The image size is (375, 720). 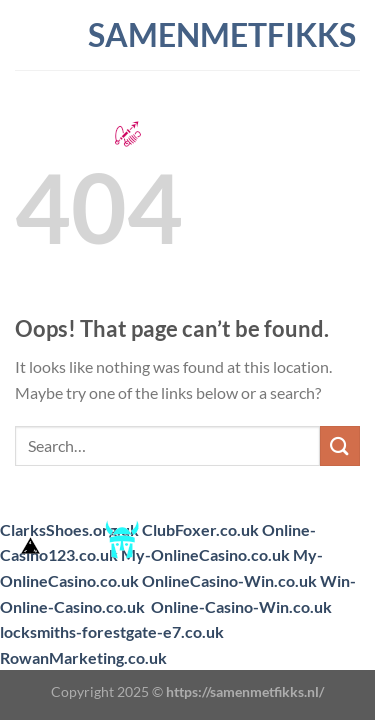 I want to click on select rope dart weapon in game inventory, so click(x=128, y=134).